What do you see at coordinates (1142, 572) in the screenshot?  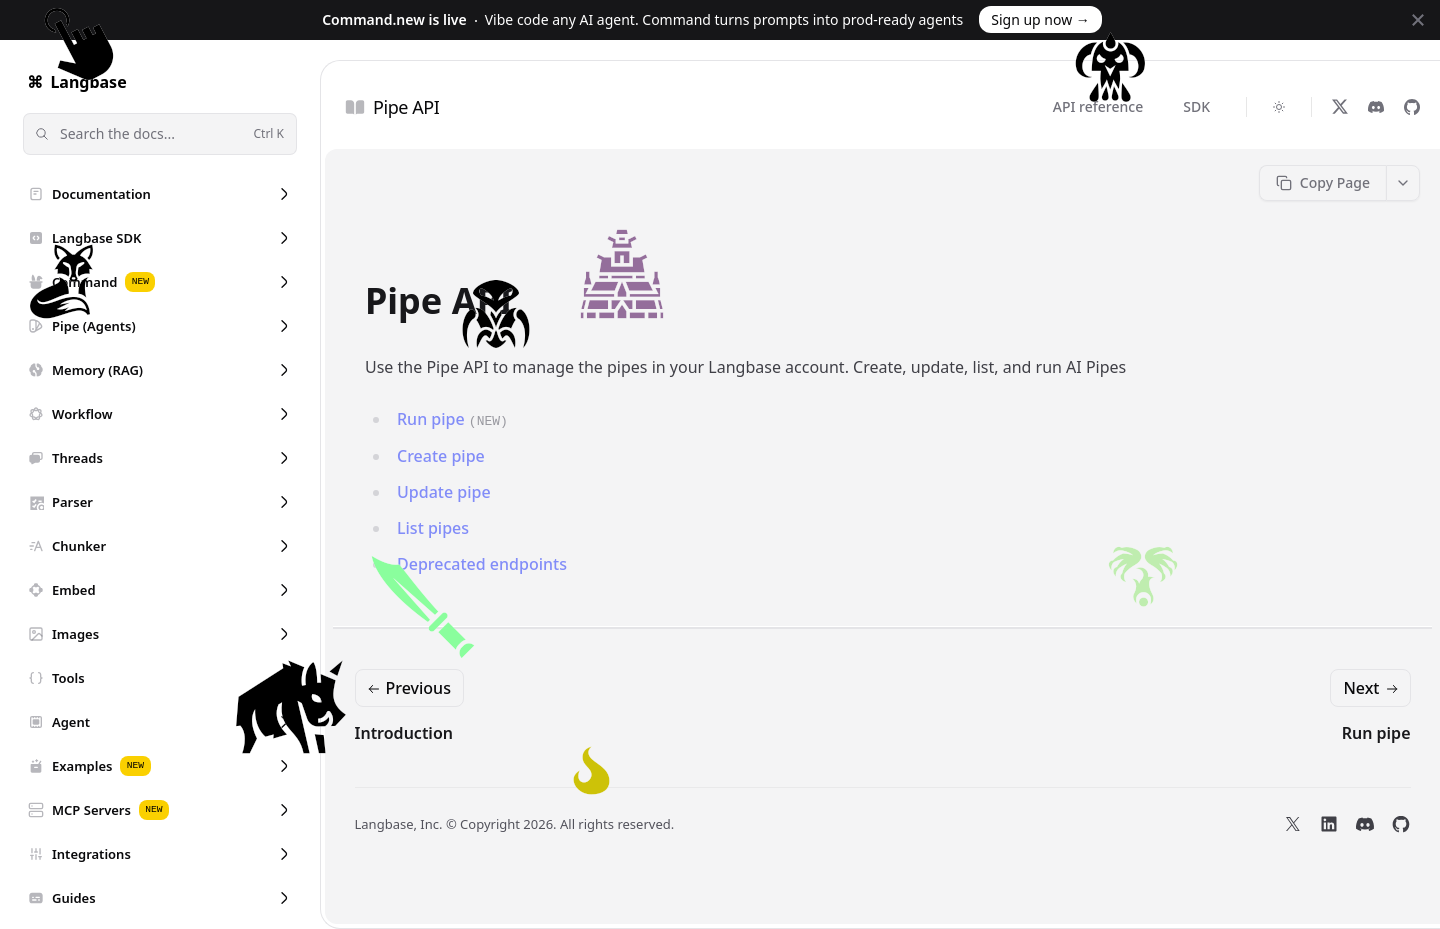 I see `ignite or activate a fire-related feature` at bounding box center [1142, 572].